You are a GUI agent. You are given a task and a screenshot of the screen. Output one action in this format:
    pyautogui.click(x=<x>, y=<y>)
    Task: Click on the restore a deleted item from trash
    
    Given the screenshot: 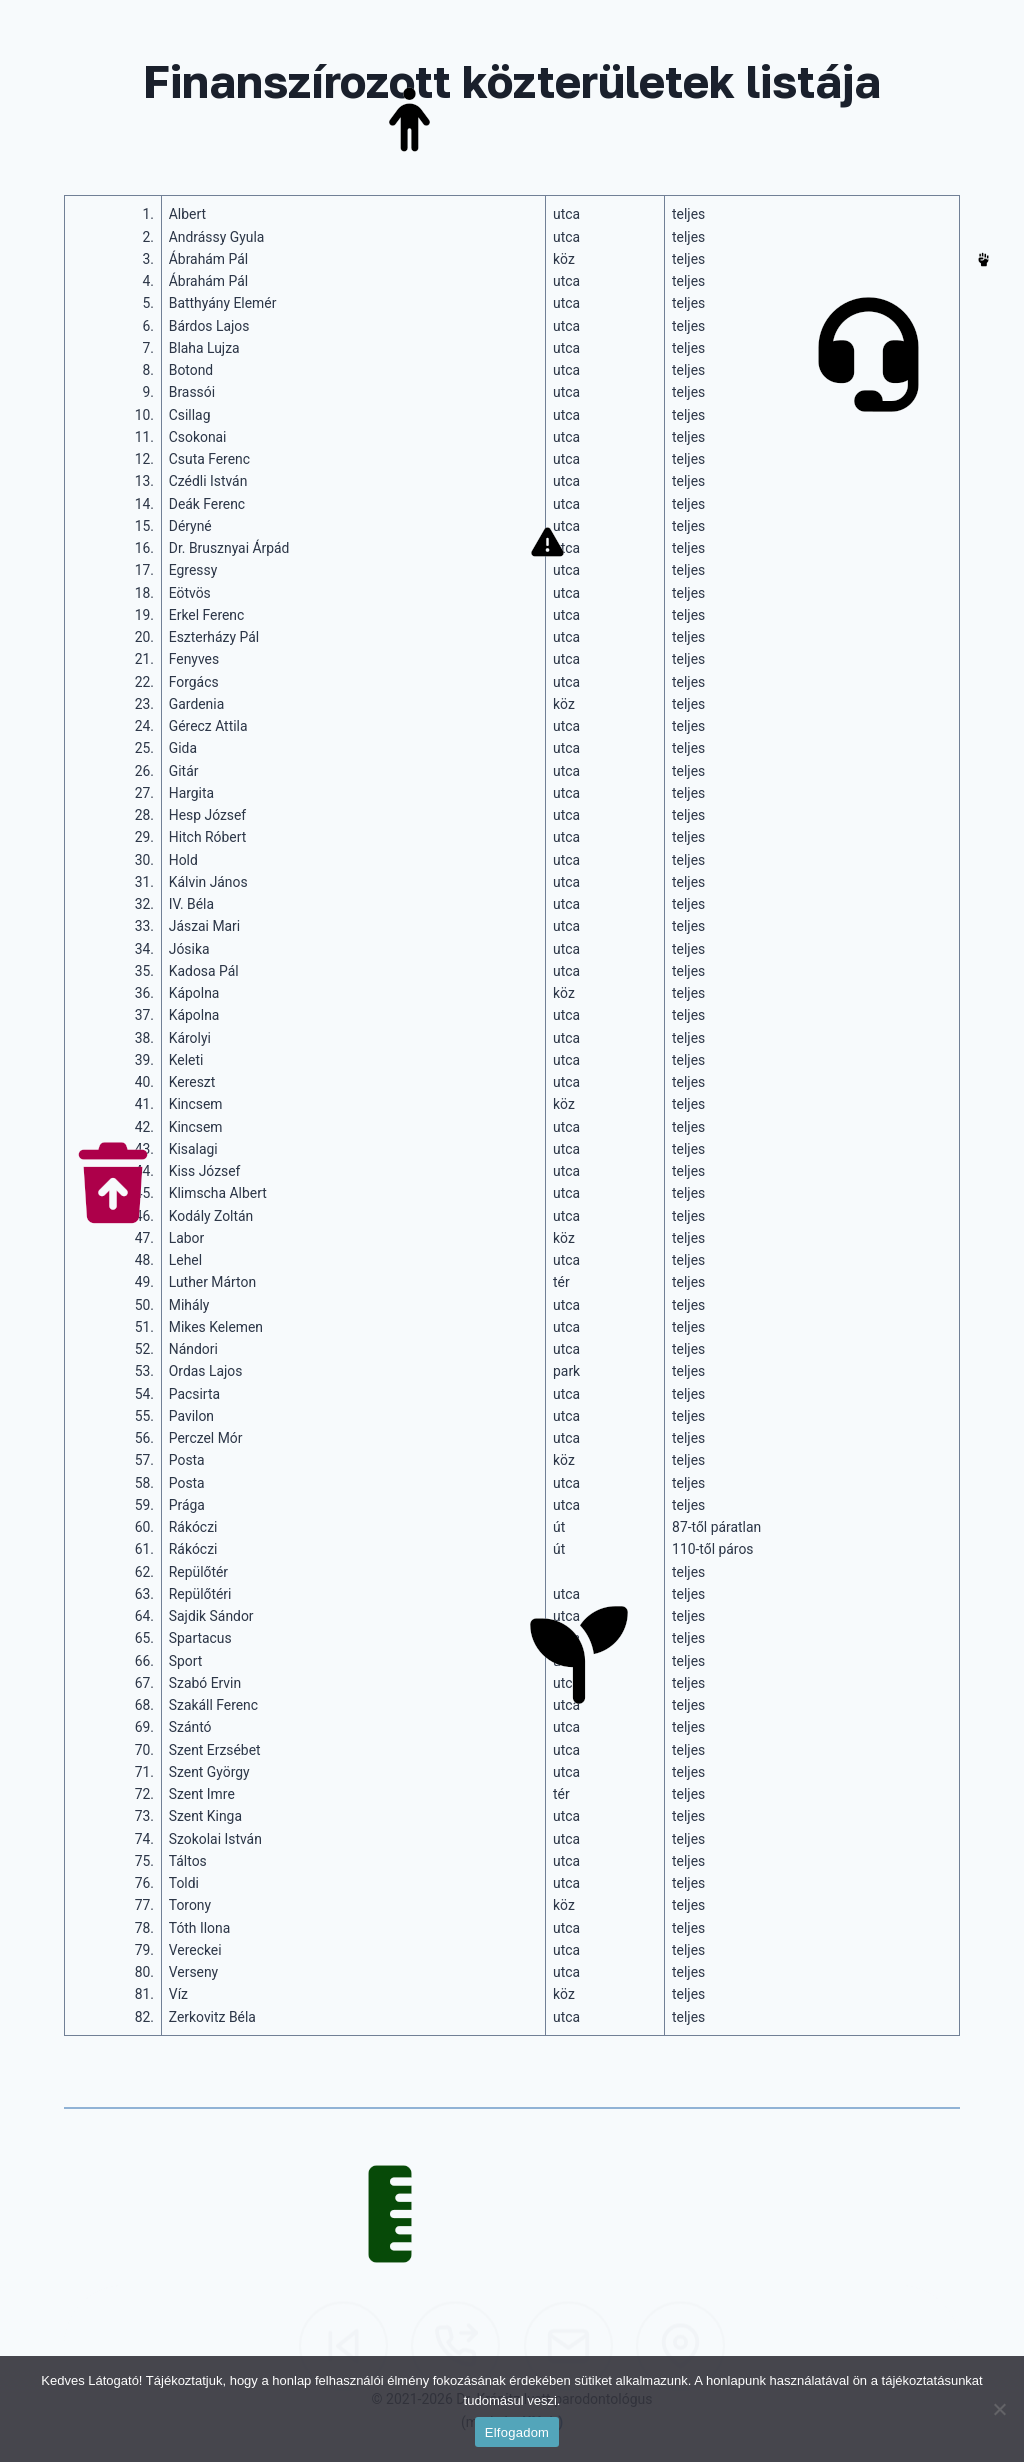 What is the action you would take?
    pyautogui.click(x=113, y=1184)
    